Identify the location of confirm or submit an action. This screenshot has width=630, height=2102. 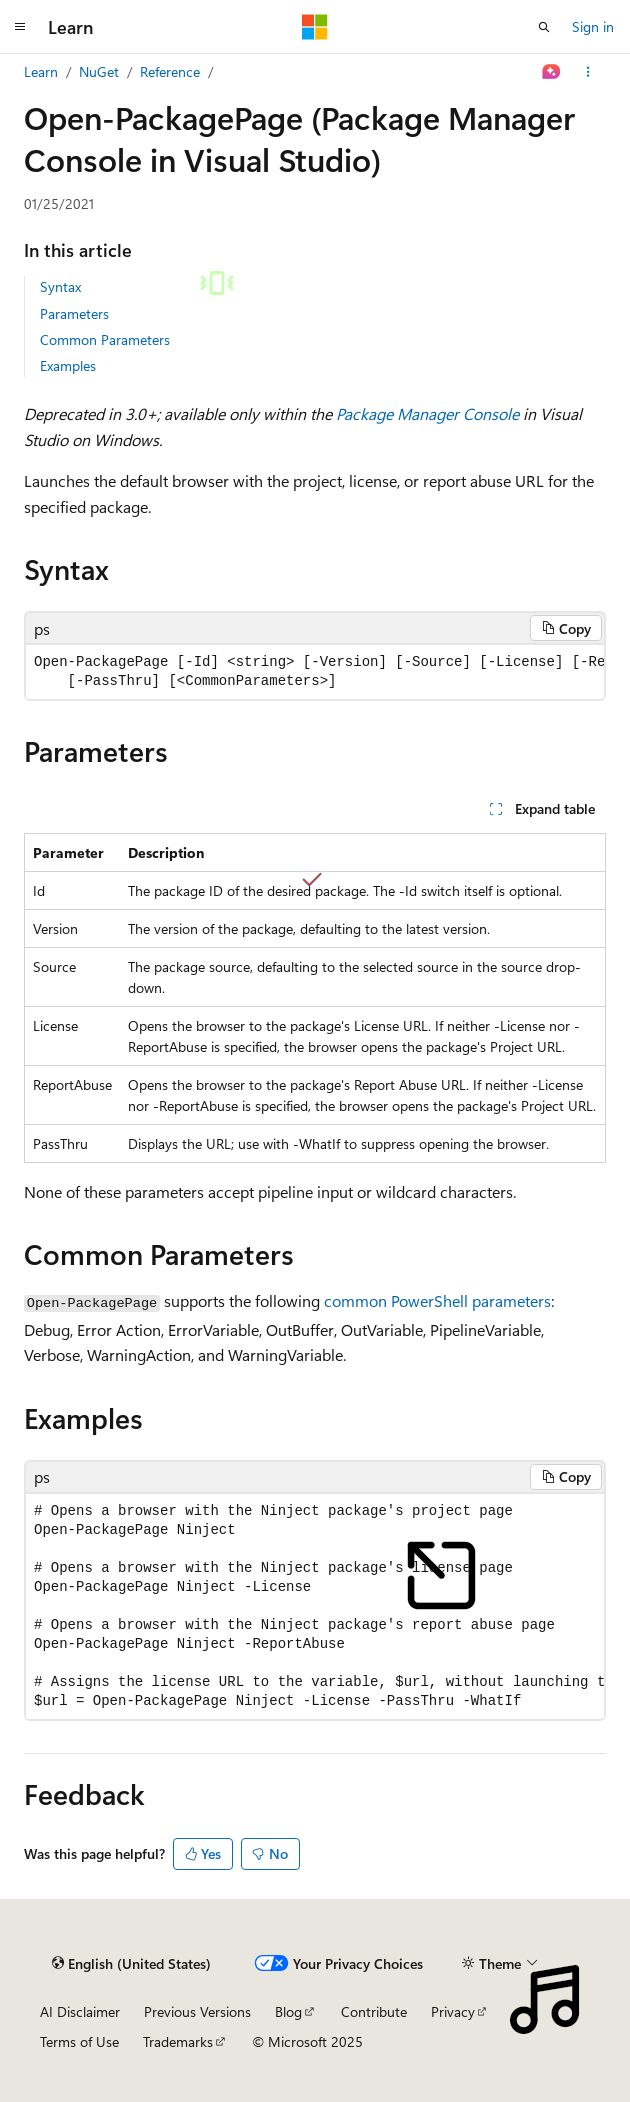
(311, 879).